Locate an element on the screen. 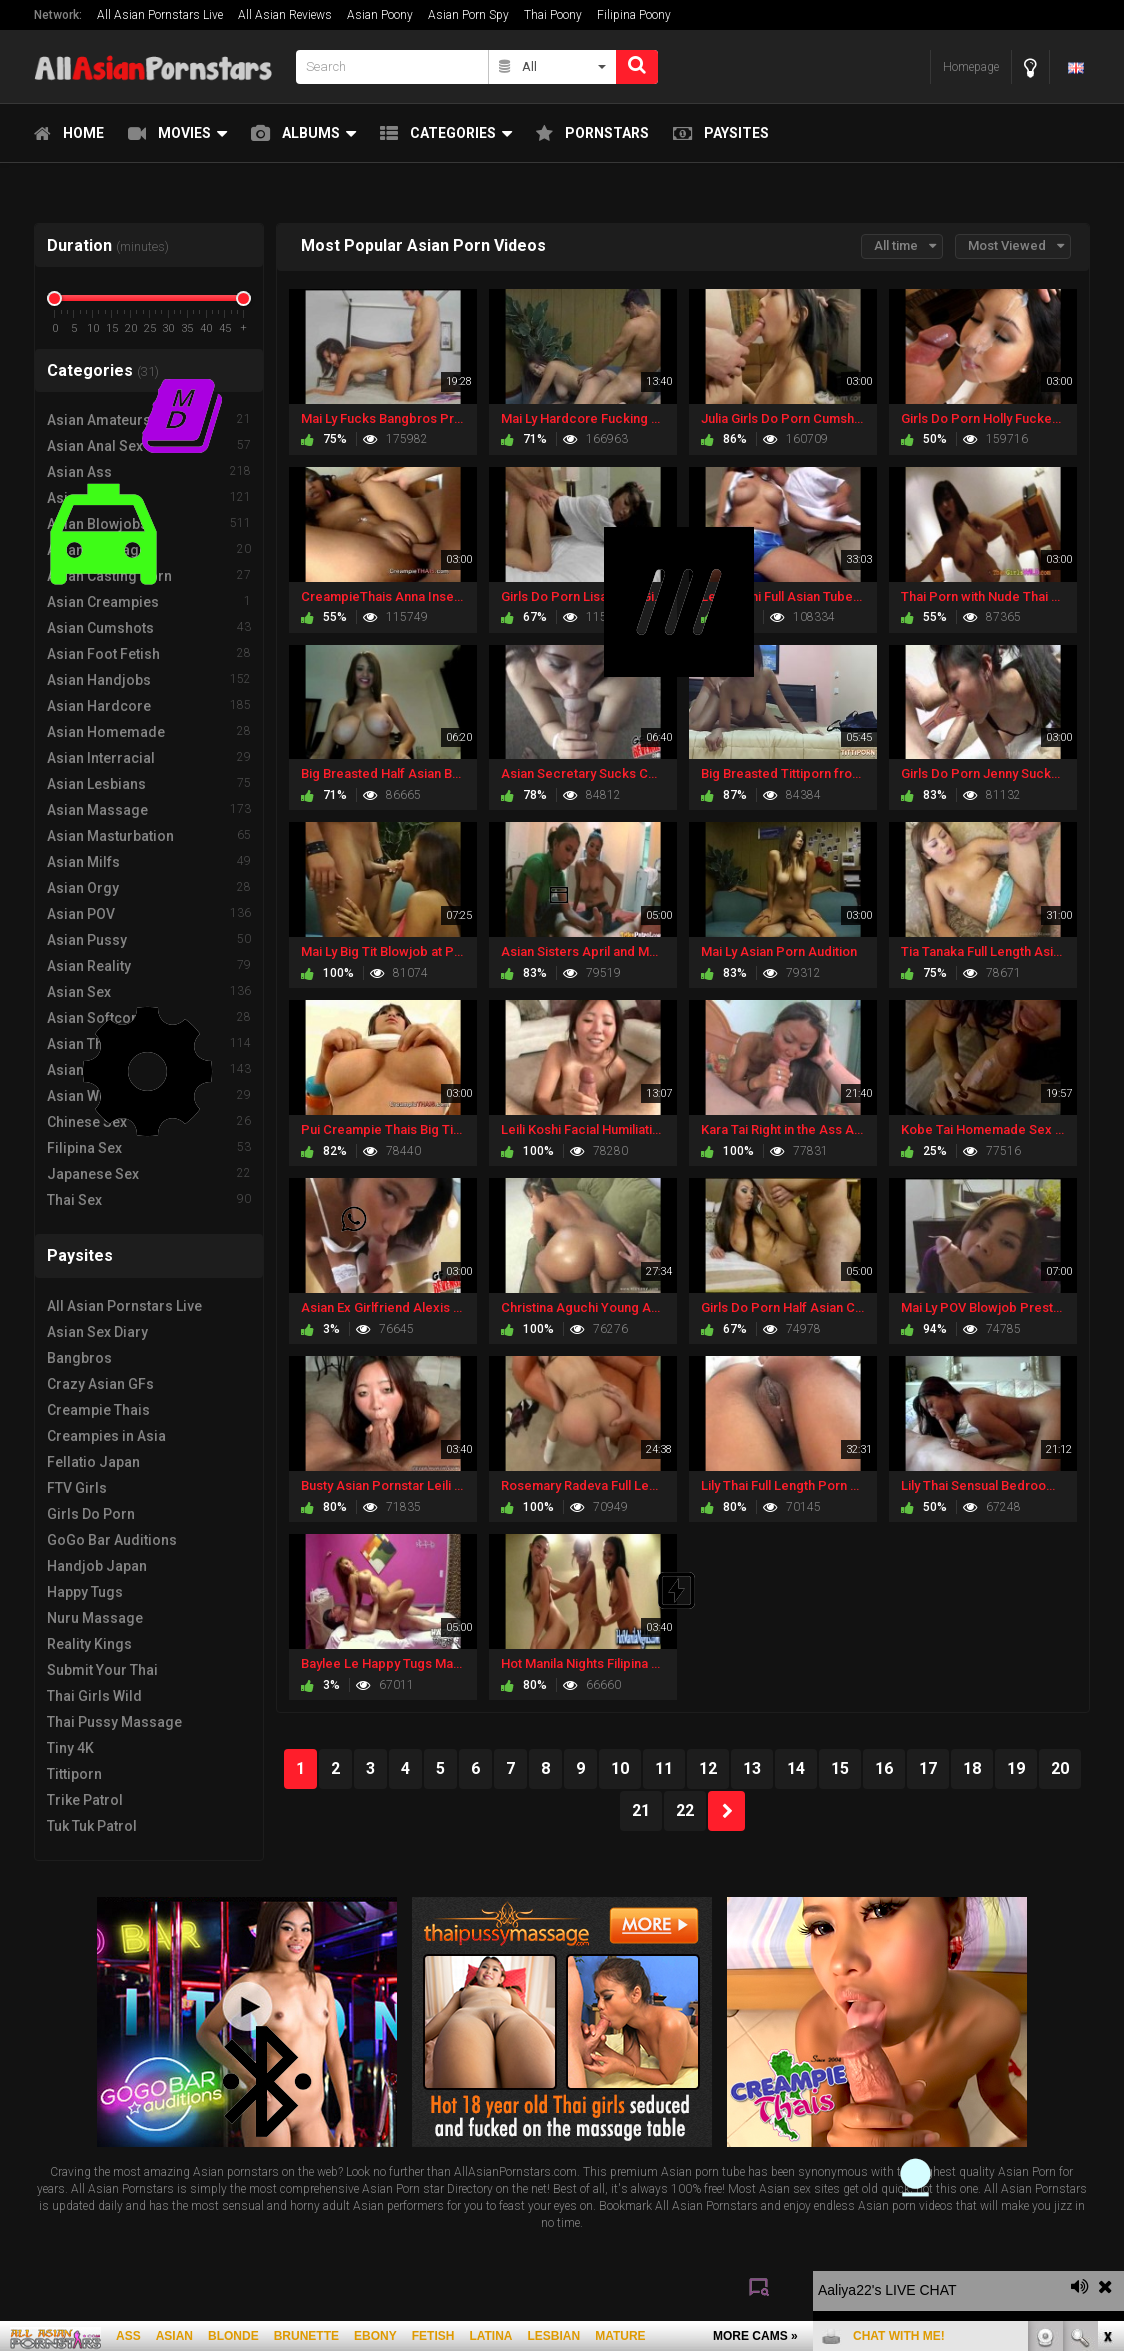 The width and height of the screenshot is (1124, 2351). locate nearby AED (automated external defibrillator) is located at coordinates (676, 1590).